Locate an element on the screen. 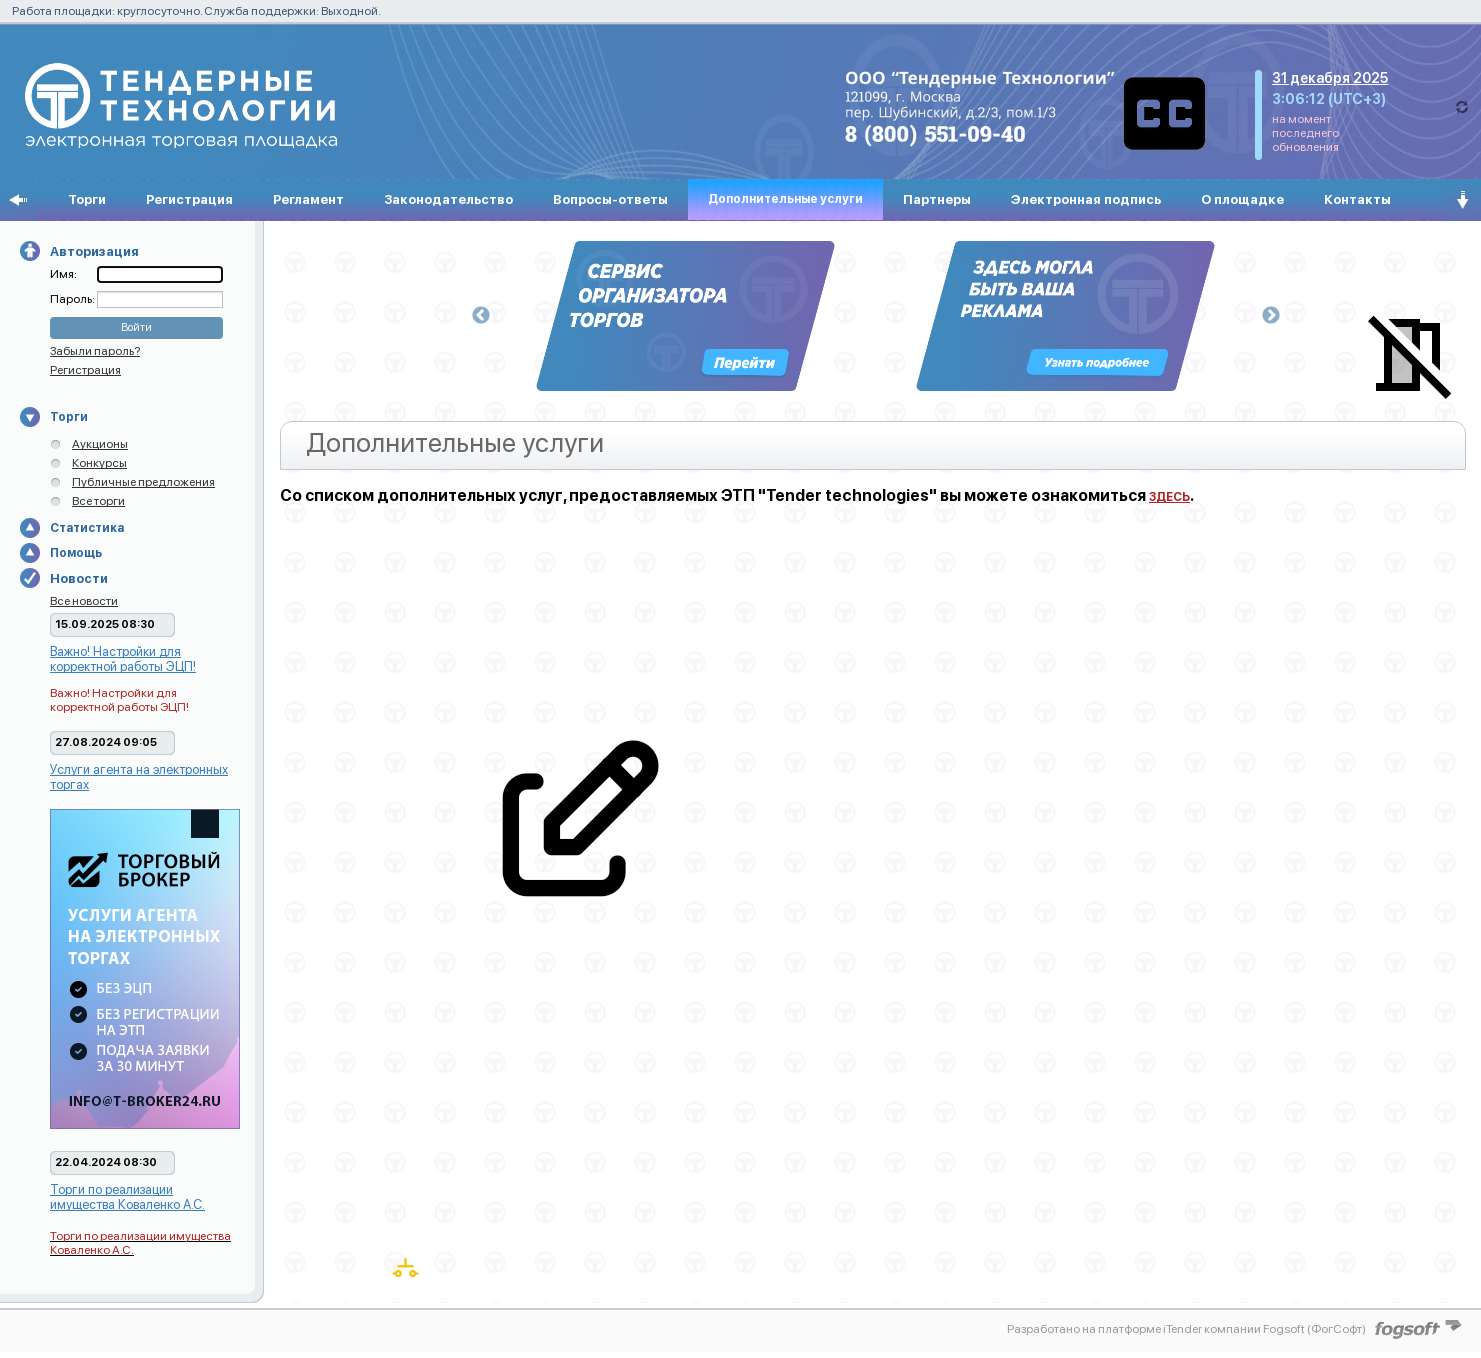 This screenshot has height=1358, width=1481. toggle closed captions on video is located at coordinates (1164, 113).